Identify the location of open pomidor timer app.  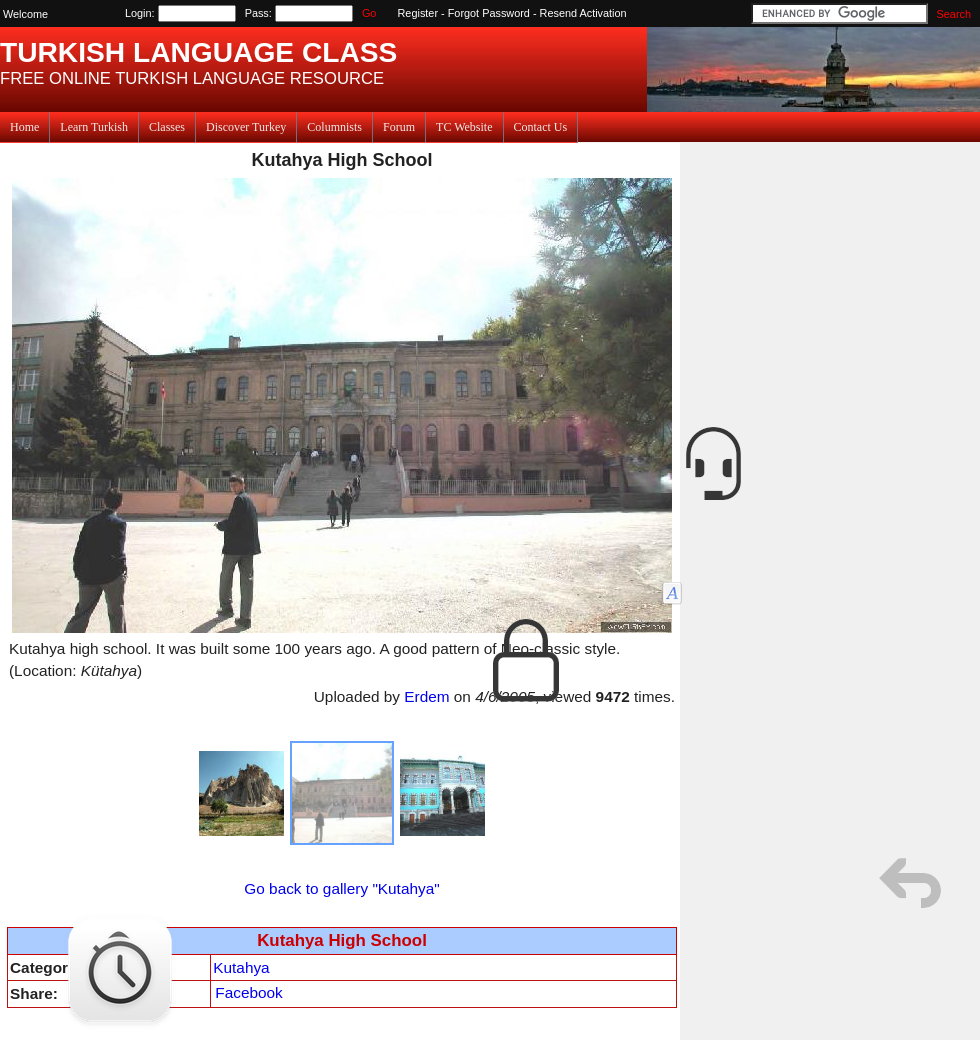
(120, 970).